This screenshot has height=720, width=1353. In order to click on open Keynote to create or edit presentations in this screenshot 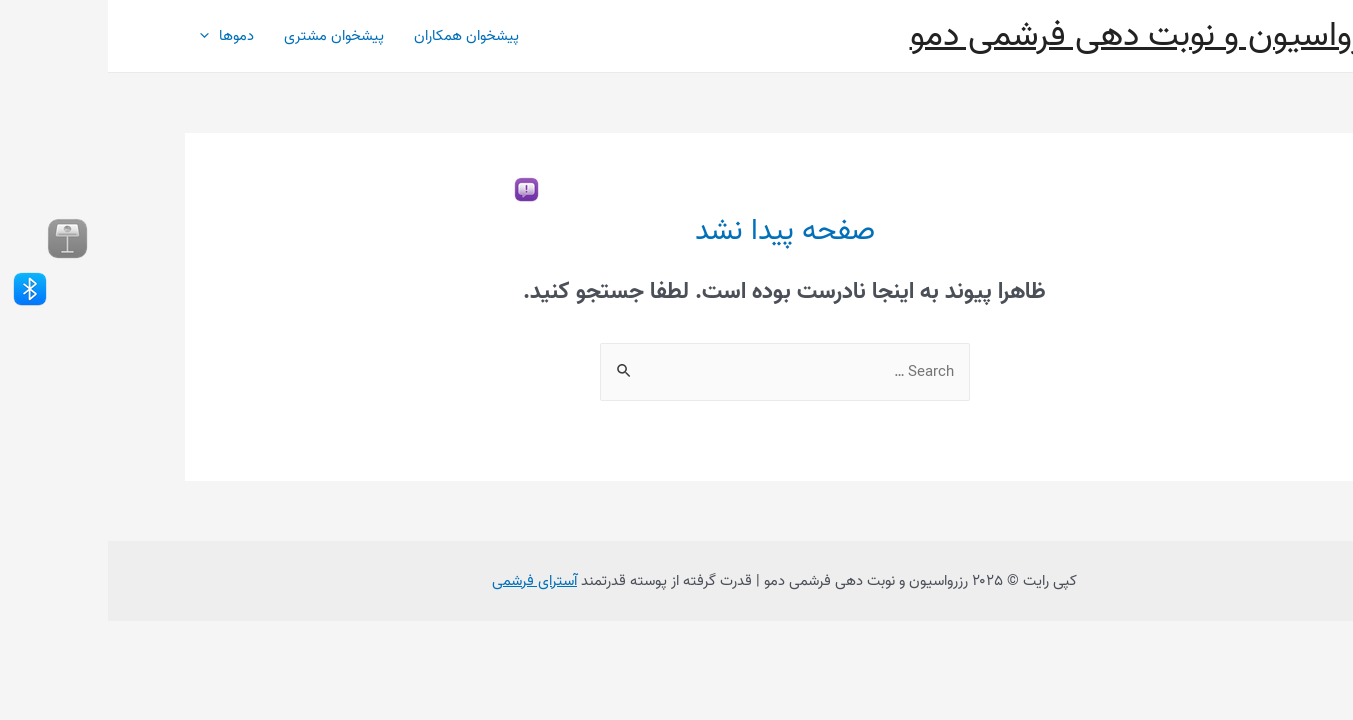, I will do `click(67, 238)`.